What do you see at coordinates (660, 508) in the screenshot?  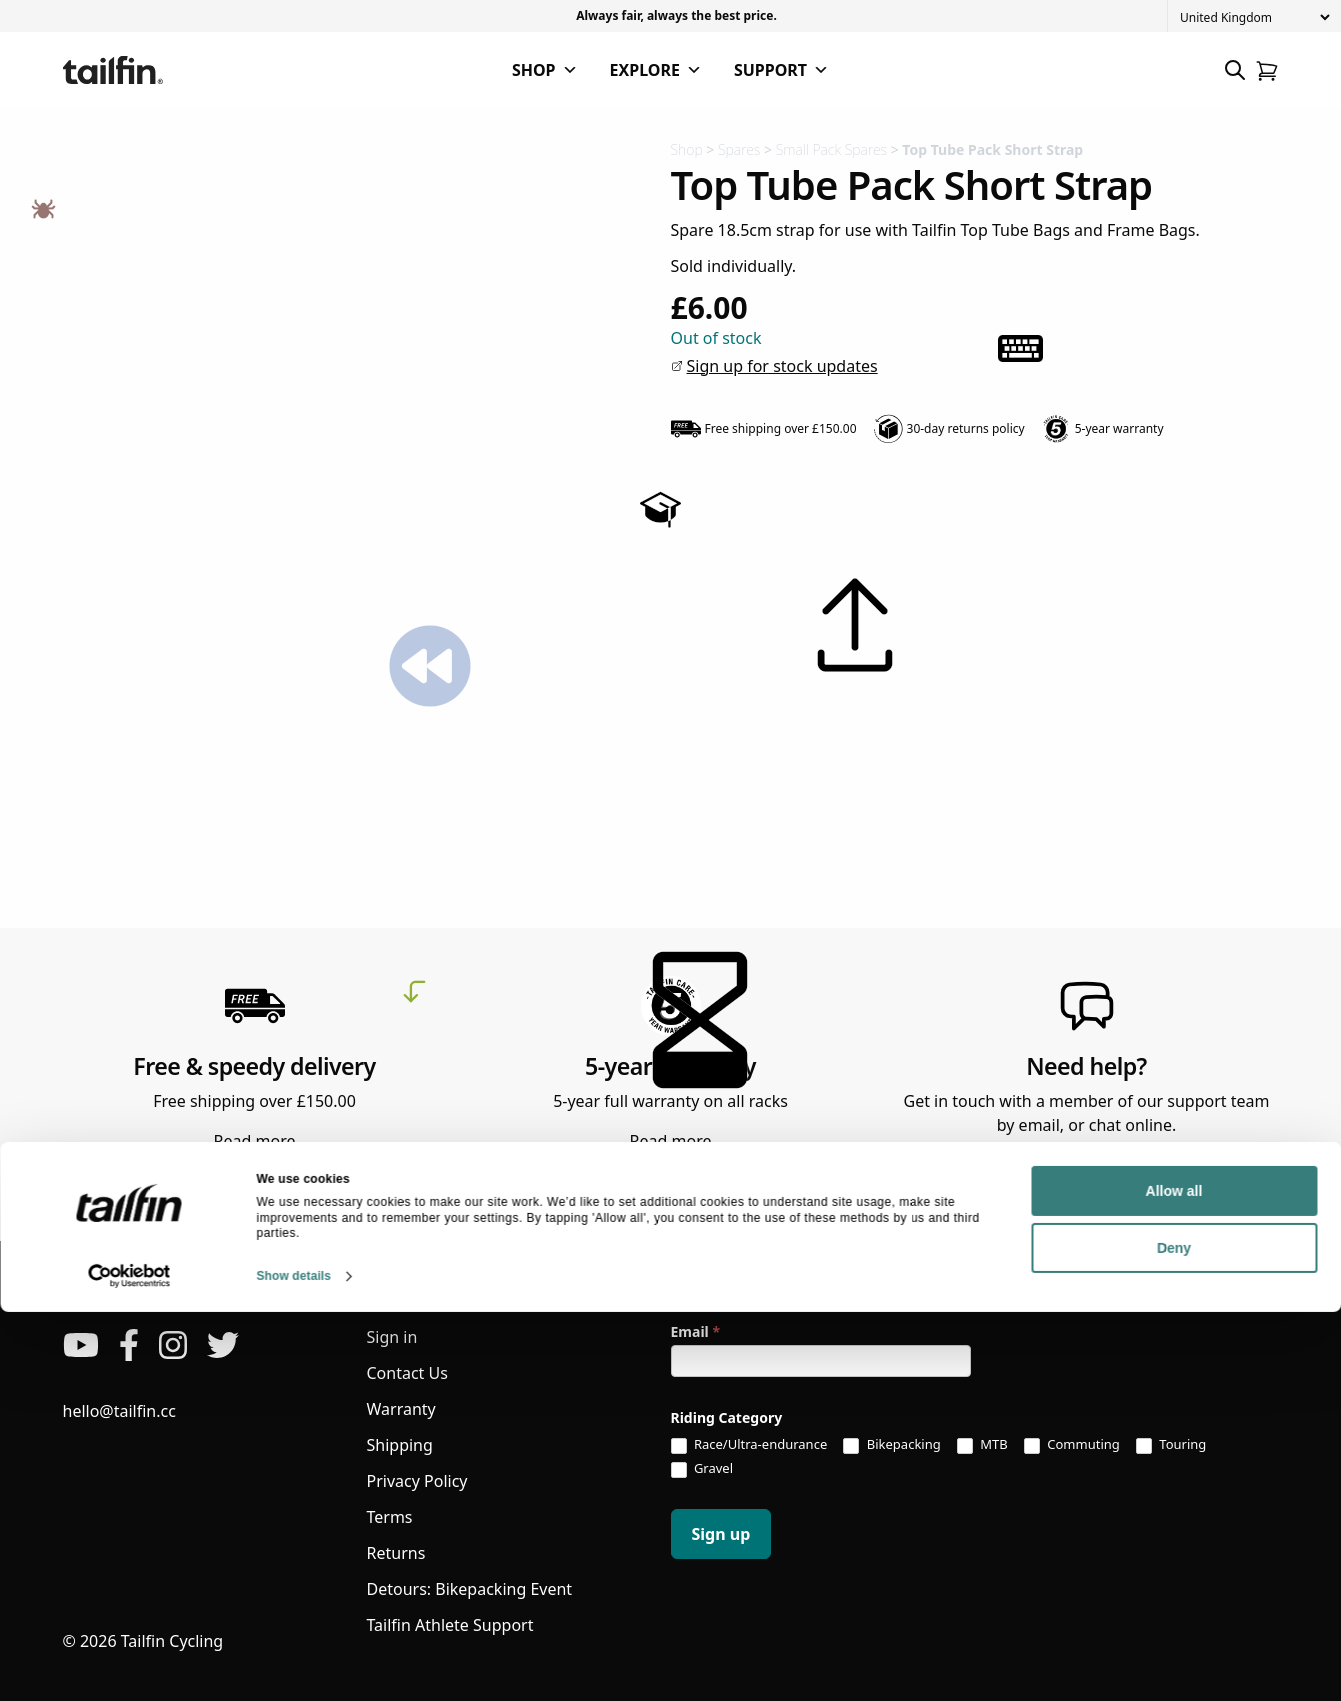 I see `access education or learning features` at bounding box center [660, 508].